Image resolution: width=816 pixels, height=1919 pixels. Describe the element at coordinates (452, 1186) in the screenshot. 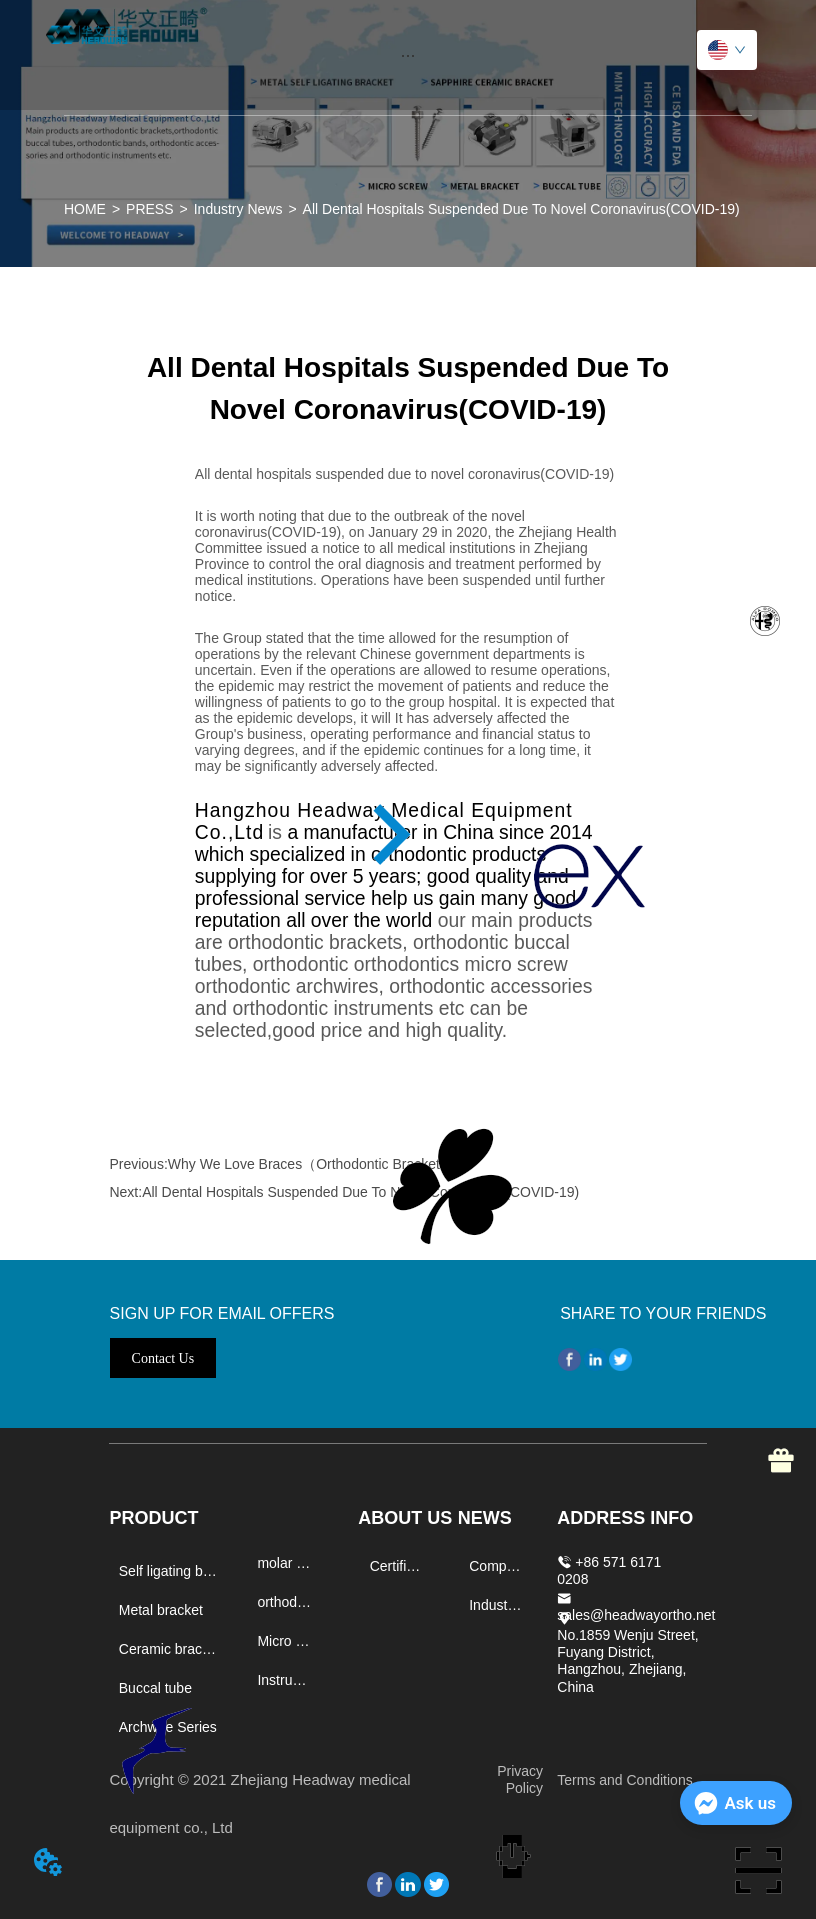

I see `aer lingus airline logo` at that location.